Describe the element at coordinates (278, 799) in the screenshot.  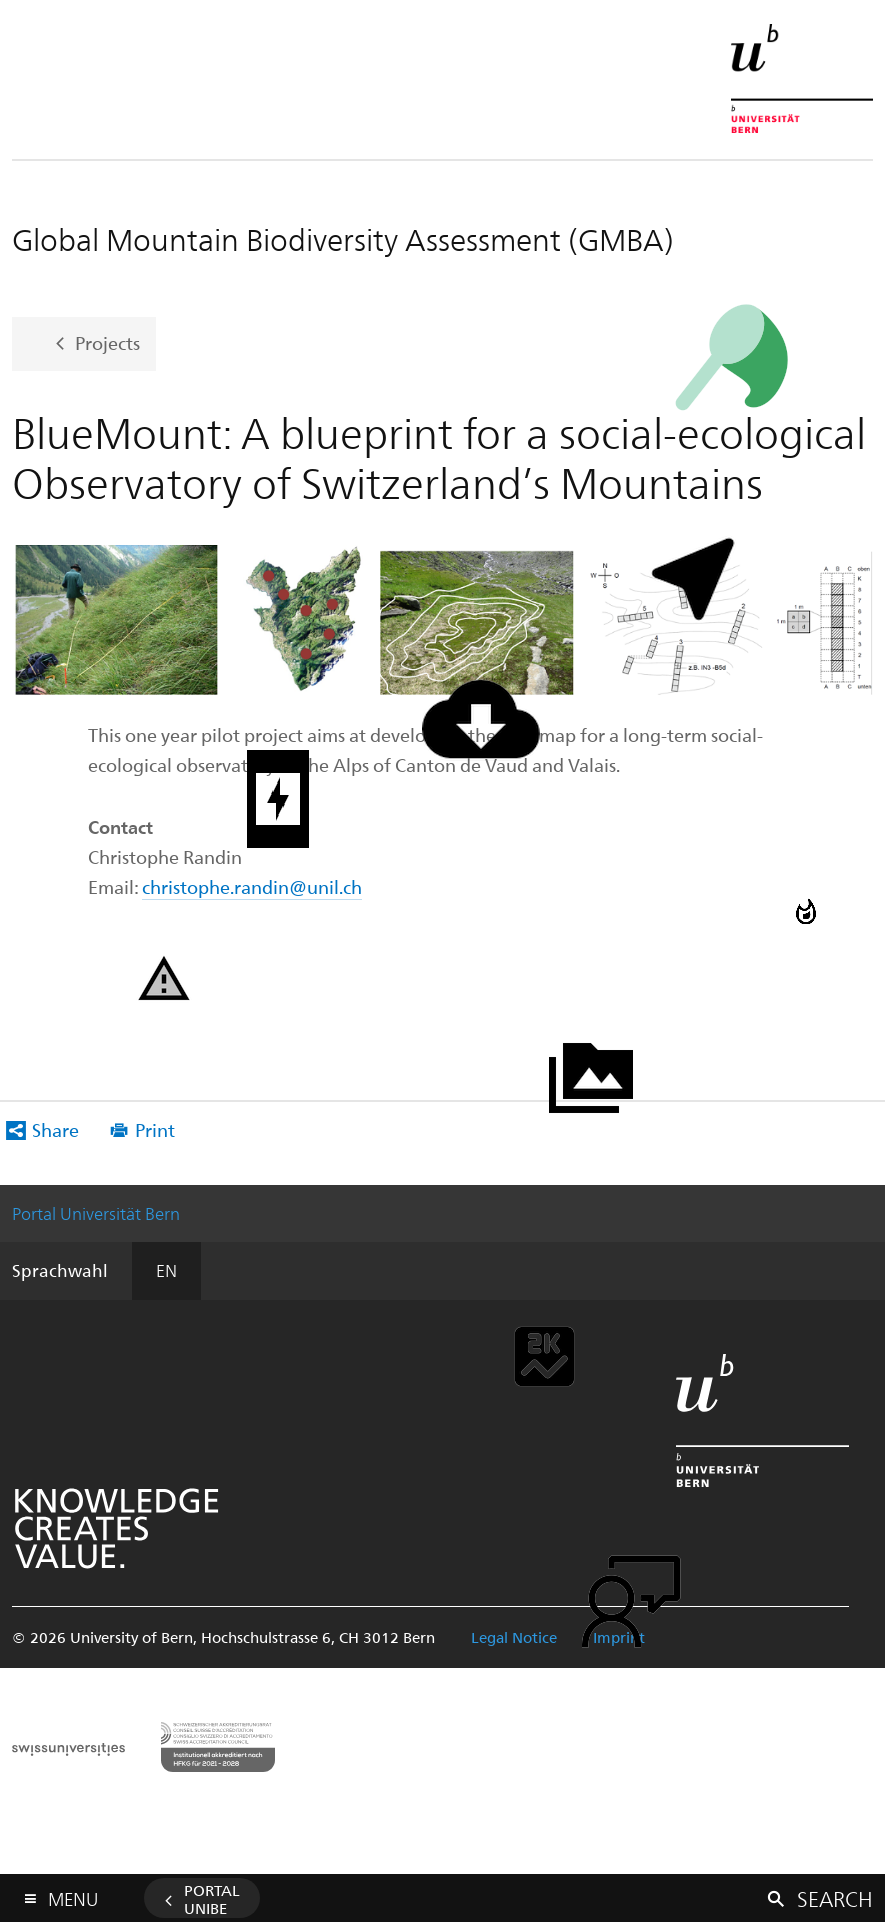
I see `find nearby electric vehicle charging stations` at that location.